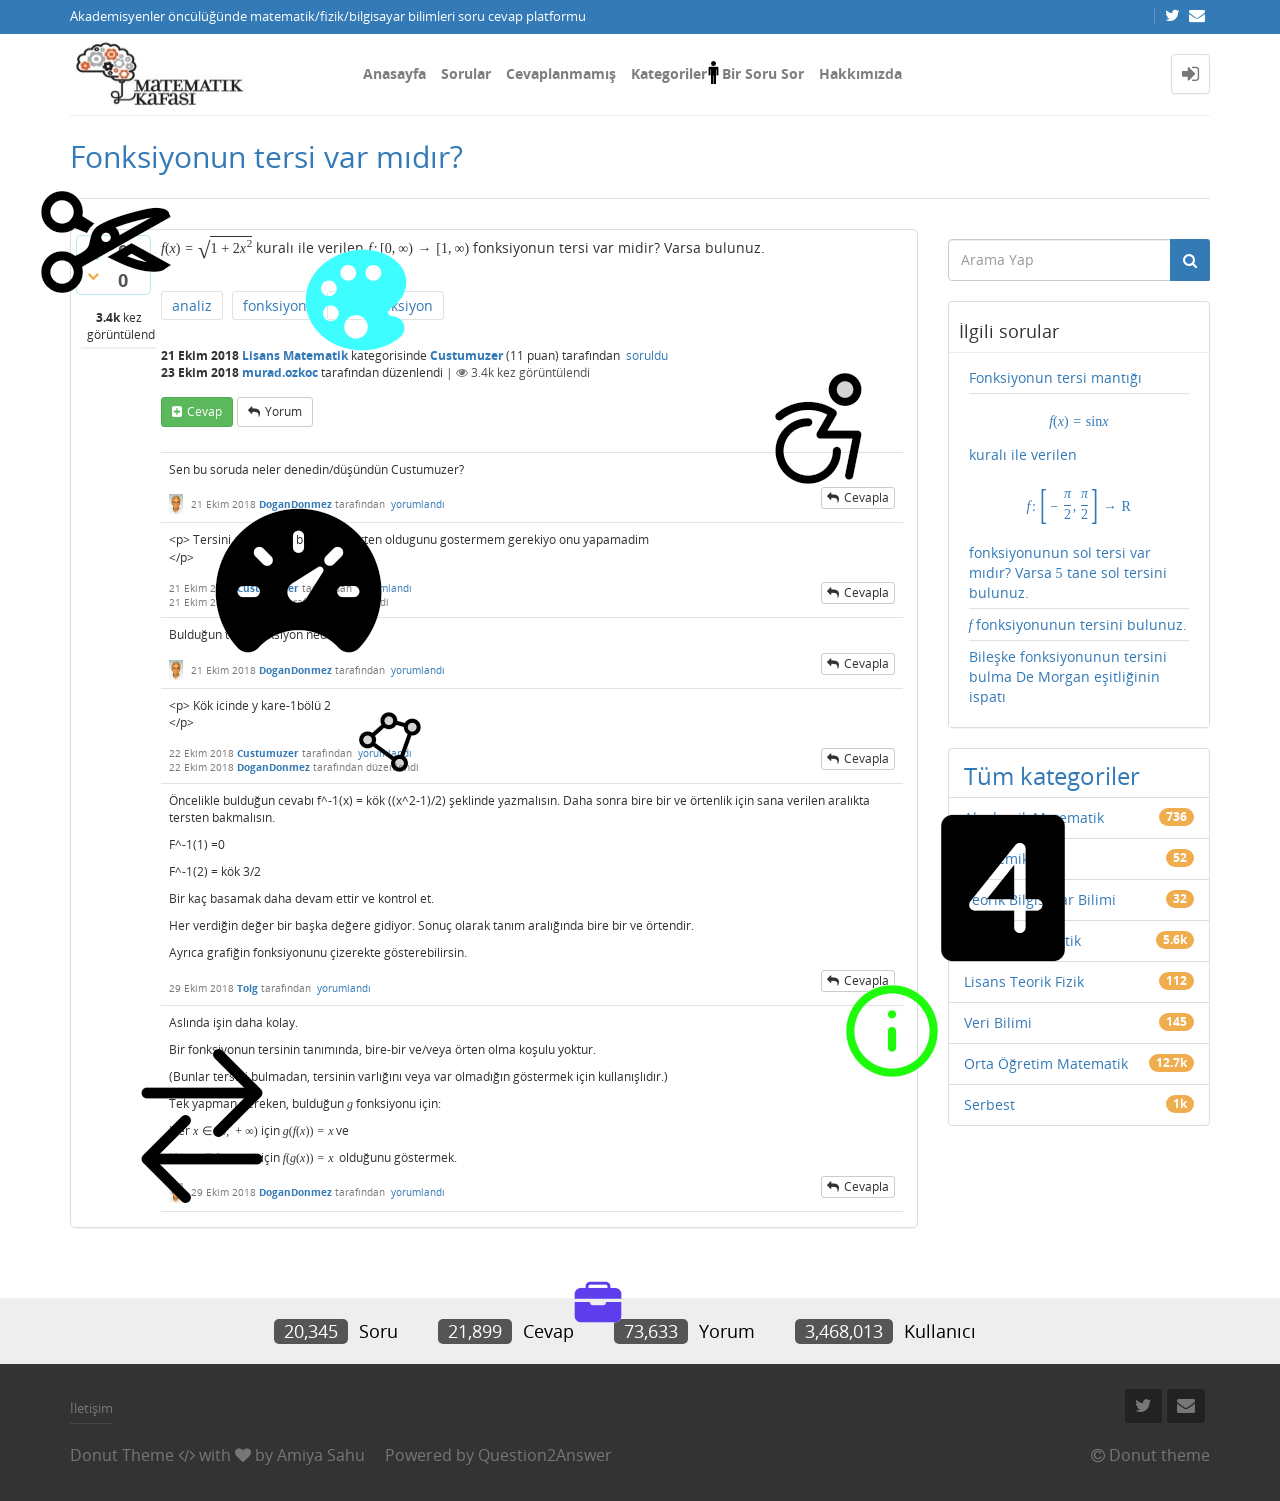 This screenshot has height=1501, width=1280. I want to click on access work or business-related content, so click(598, 1302).